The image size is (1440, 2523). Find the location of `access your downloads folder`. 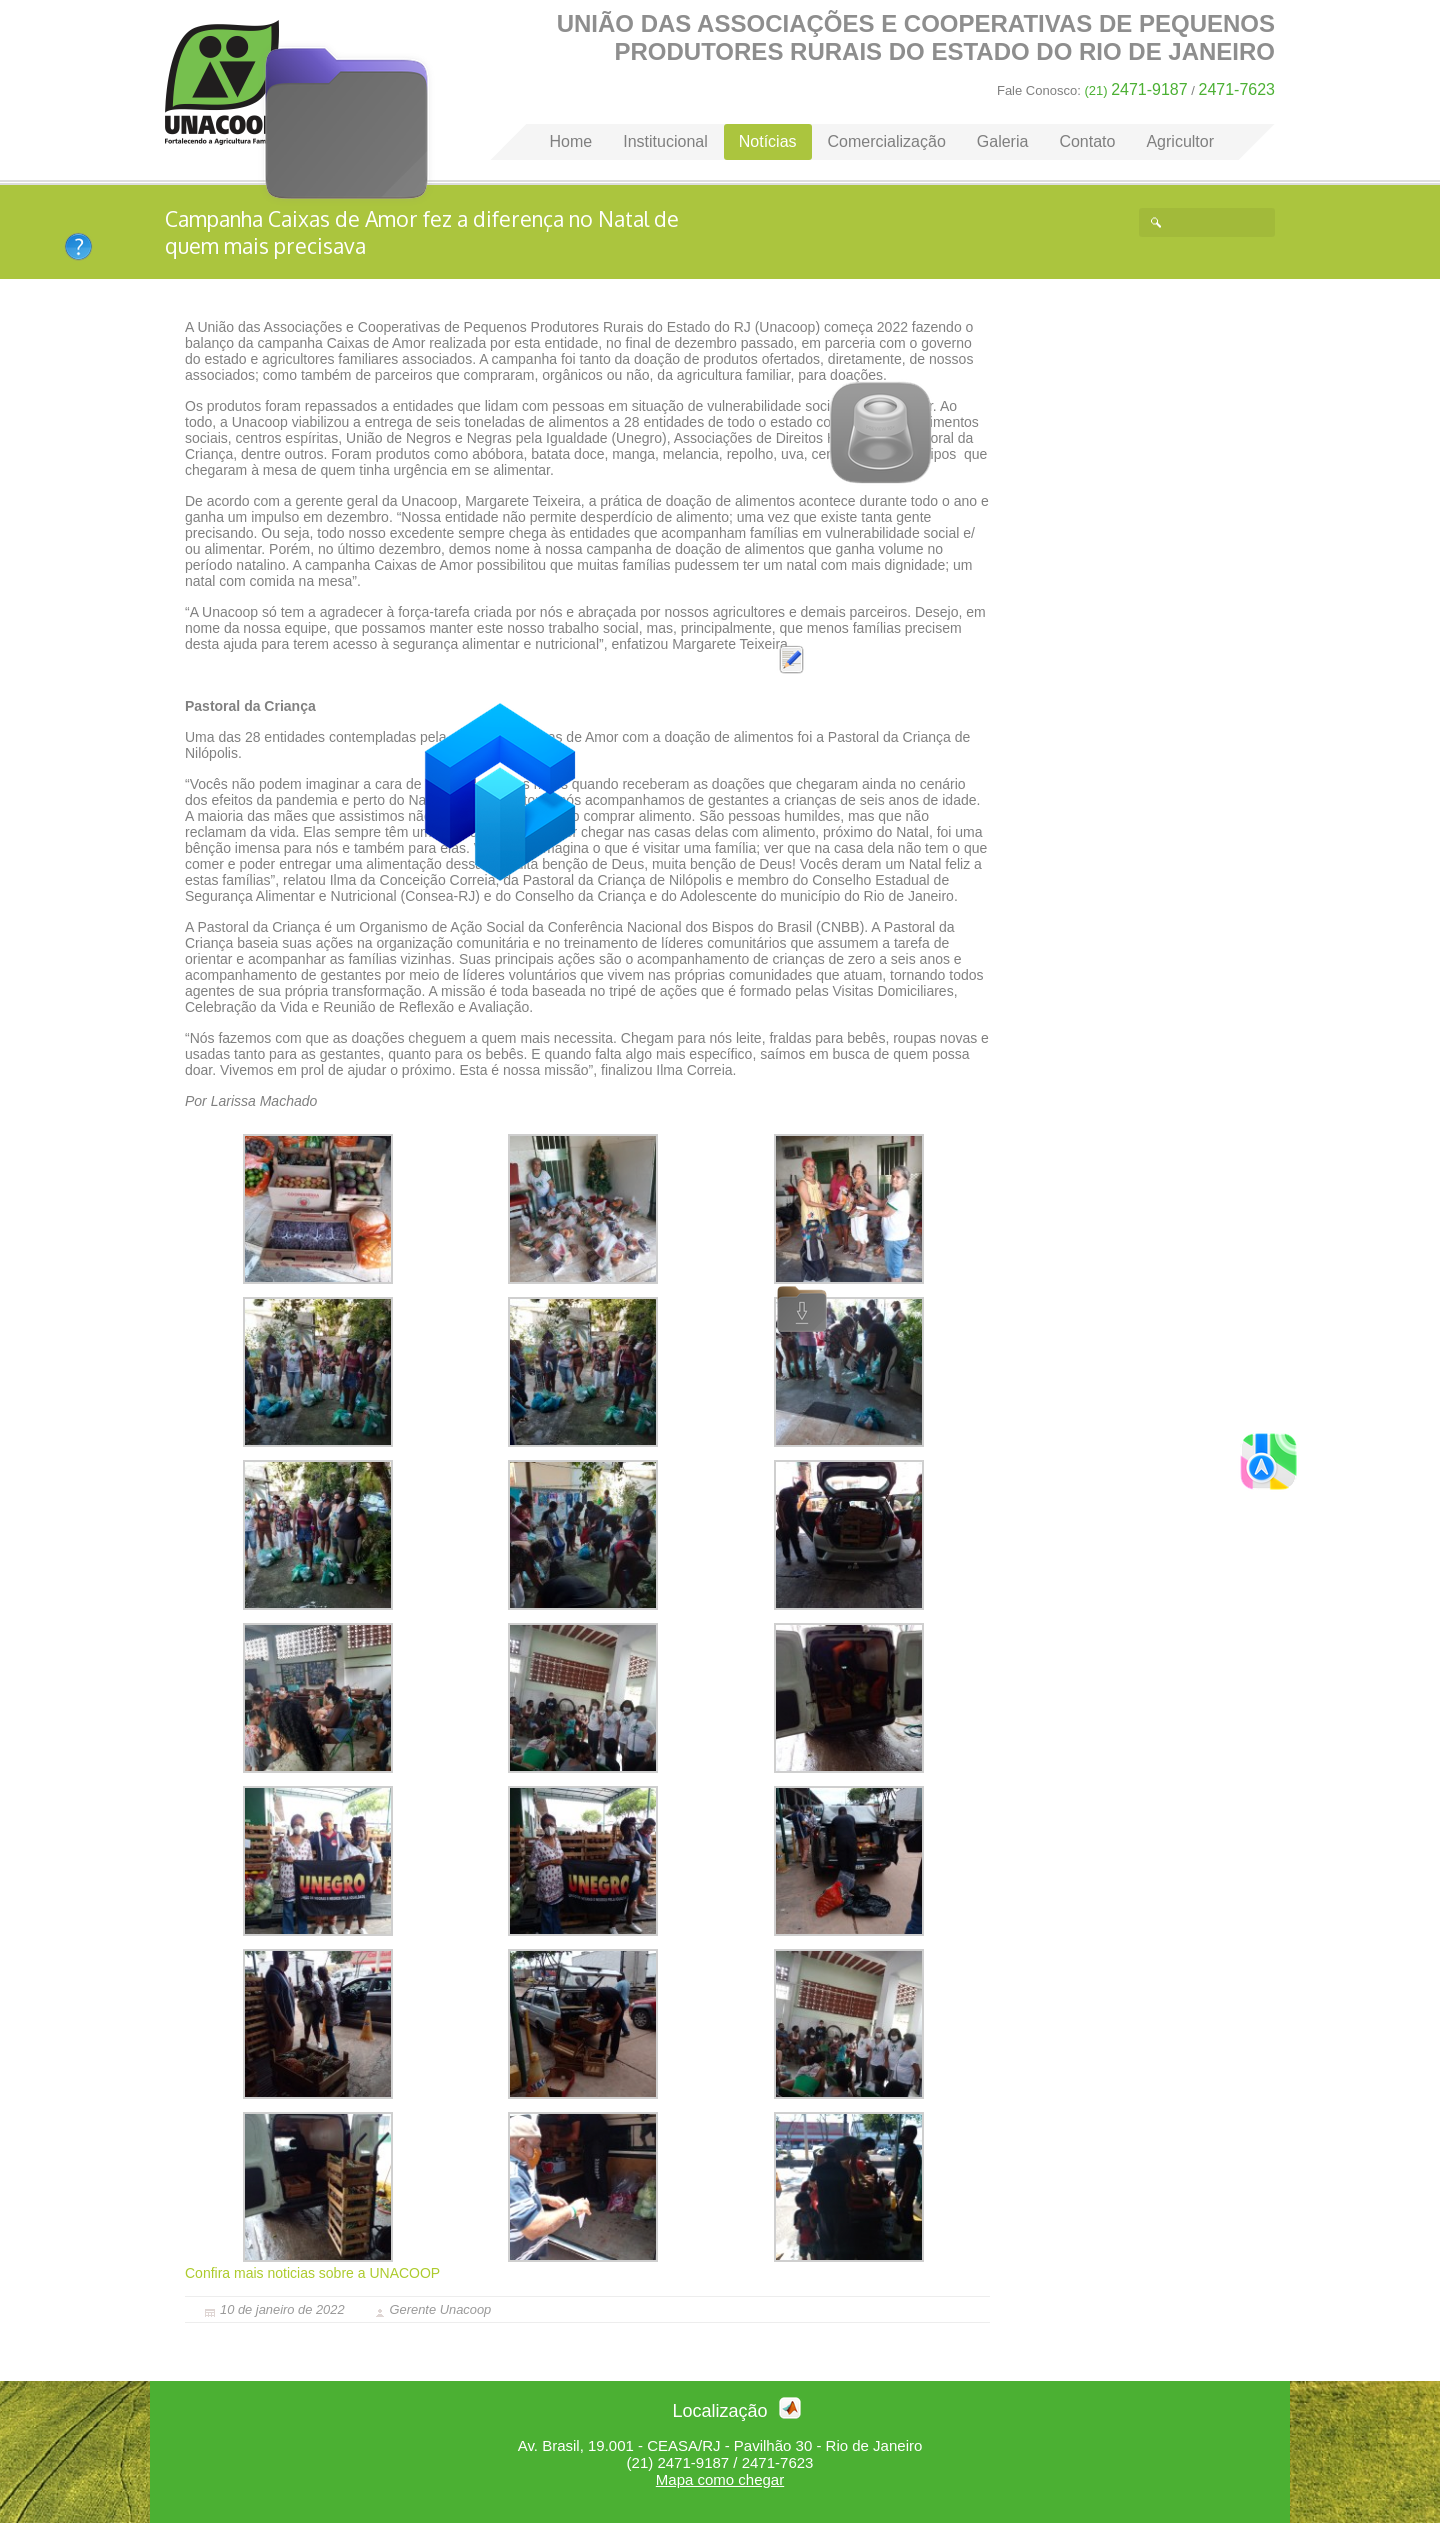

access your downloads folder is located at coordinates (802, 1309).